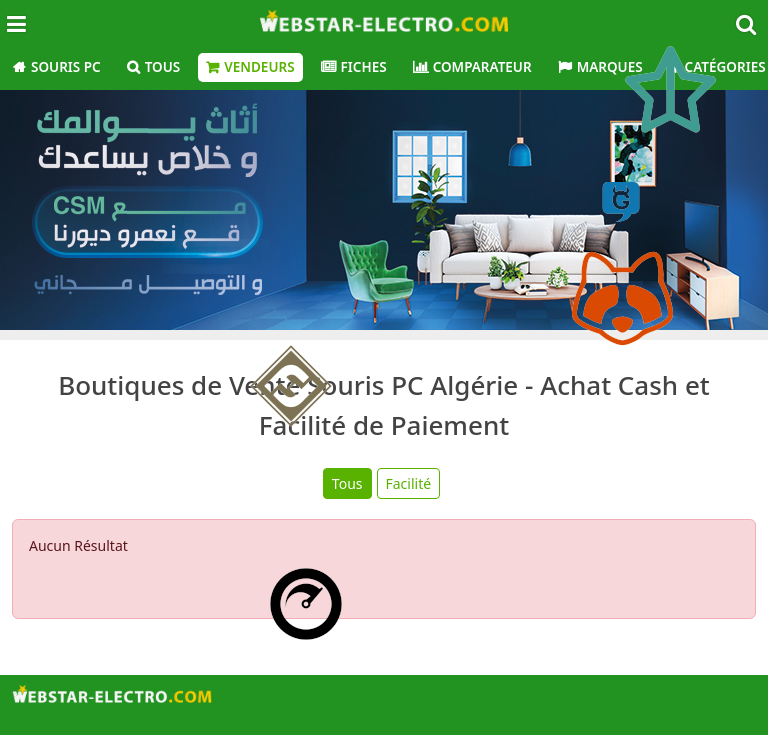  Describe the element at coordinates (621, 202) in the screenshot. I see `link to GNU Social profile` at that location.